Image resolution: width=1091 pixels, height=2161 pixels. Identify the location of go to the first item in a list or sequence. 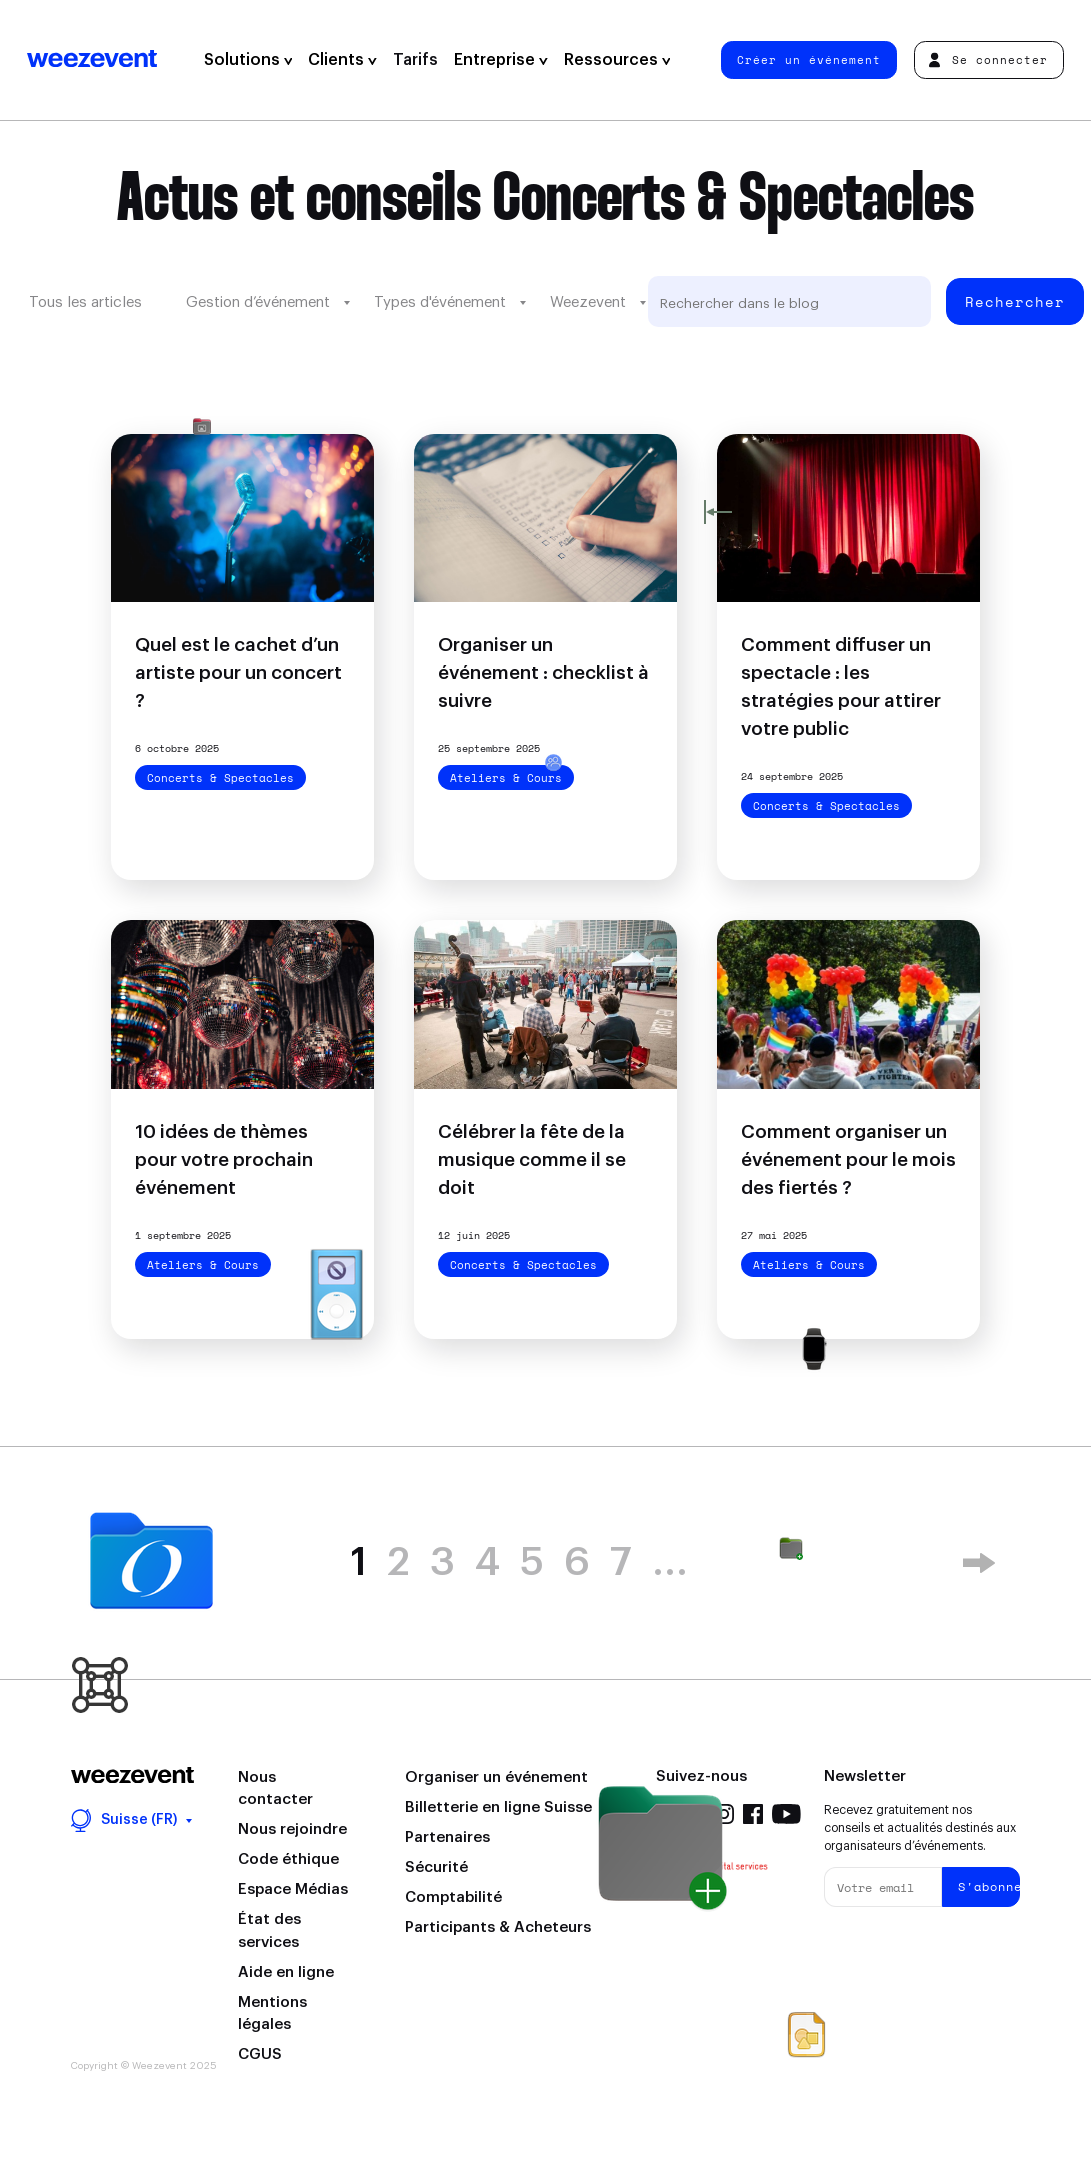
(718, 512).